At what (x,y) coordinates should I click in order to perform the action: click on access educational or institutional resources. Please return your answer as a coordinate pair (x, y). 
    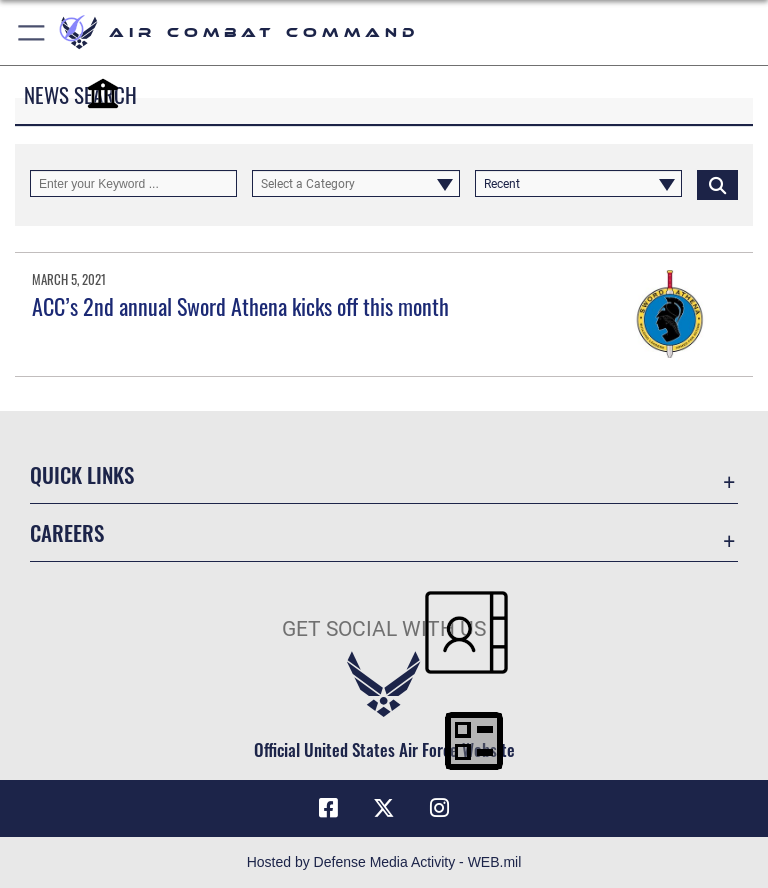
    Looking at the image, I should click on (103, 93).